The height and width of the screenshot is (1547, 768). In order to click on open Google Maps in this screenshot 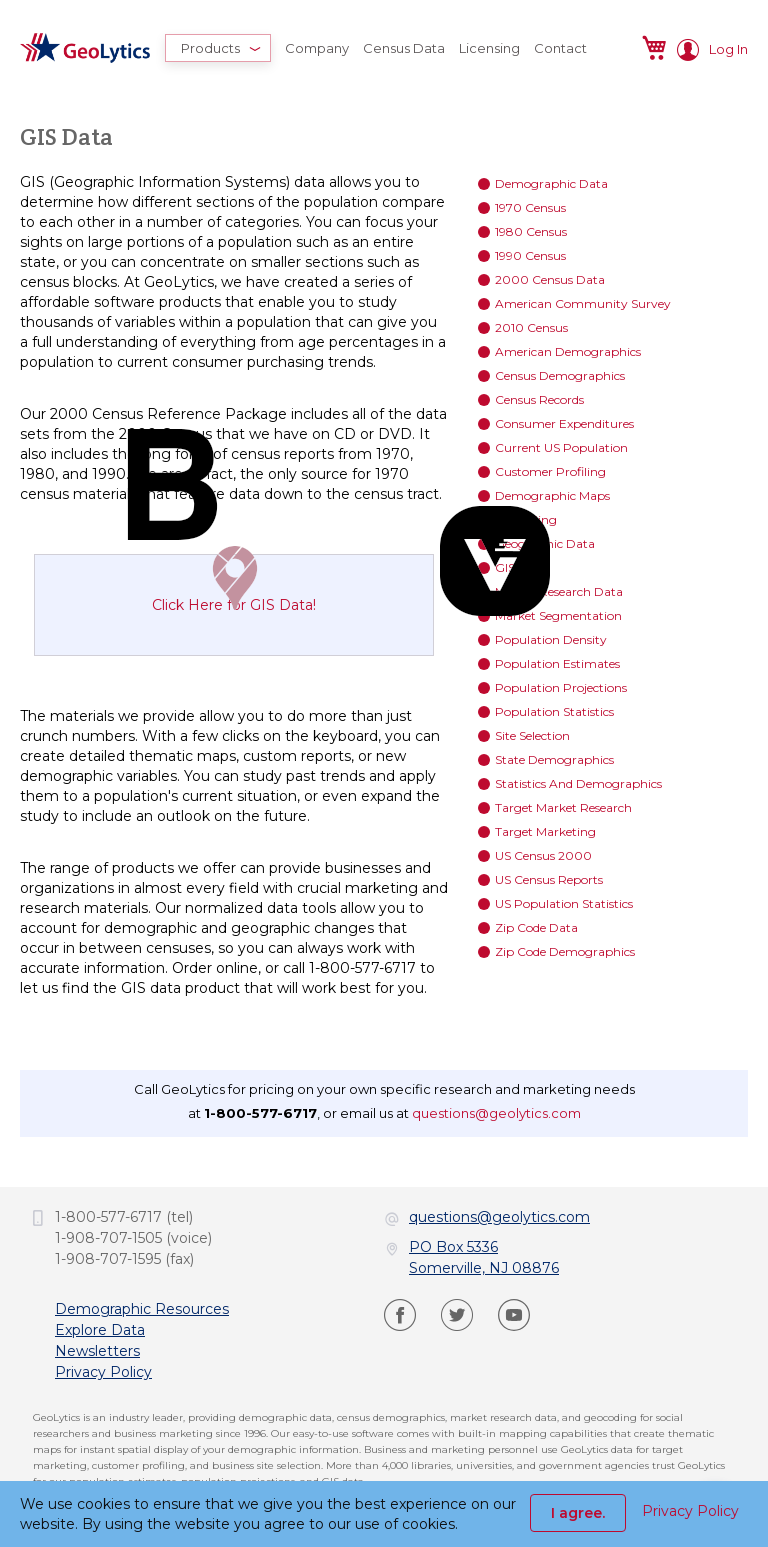, I will do `click(235, 578)`.